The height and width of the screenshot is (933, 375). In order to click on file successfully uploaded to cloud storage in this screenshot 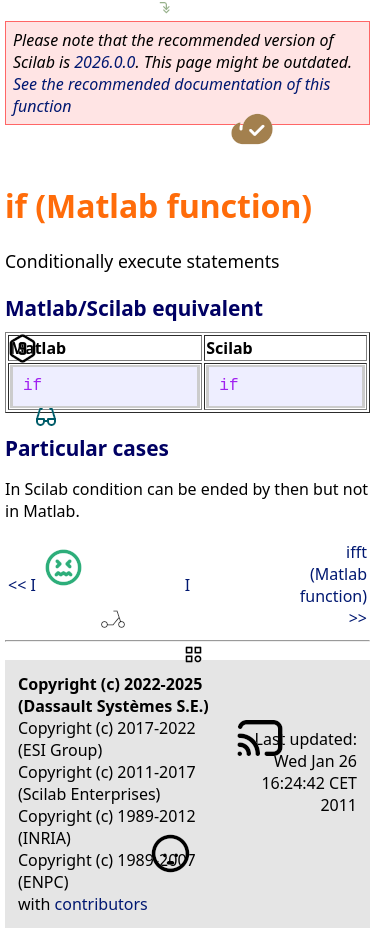, I will do `click(252, 129)`.